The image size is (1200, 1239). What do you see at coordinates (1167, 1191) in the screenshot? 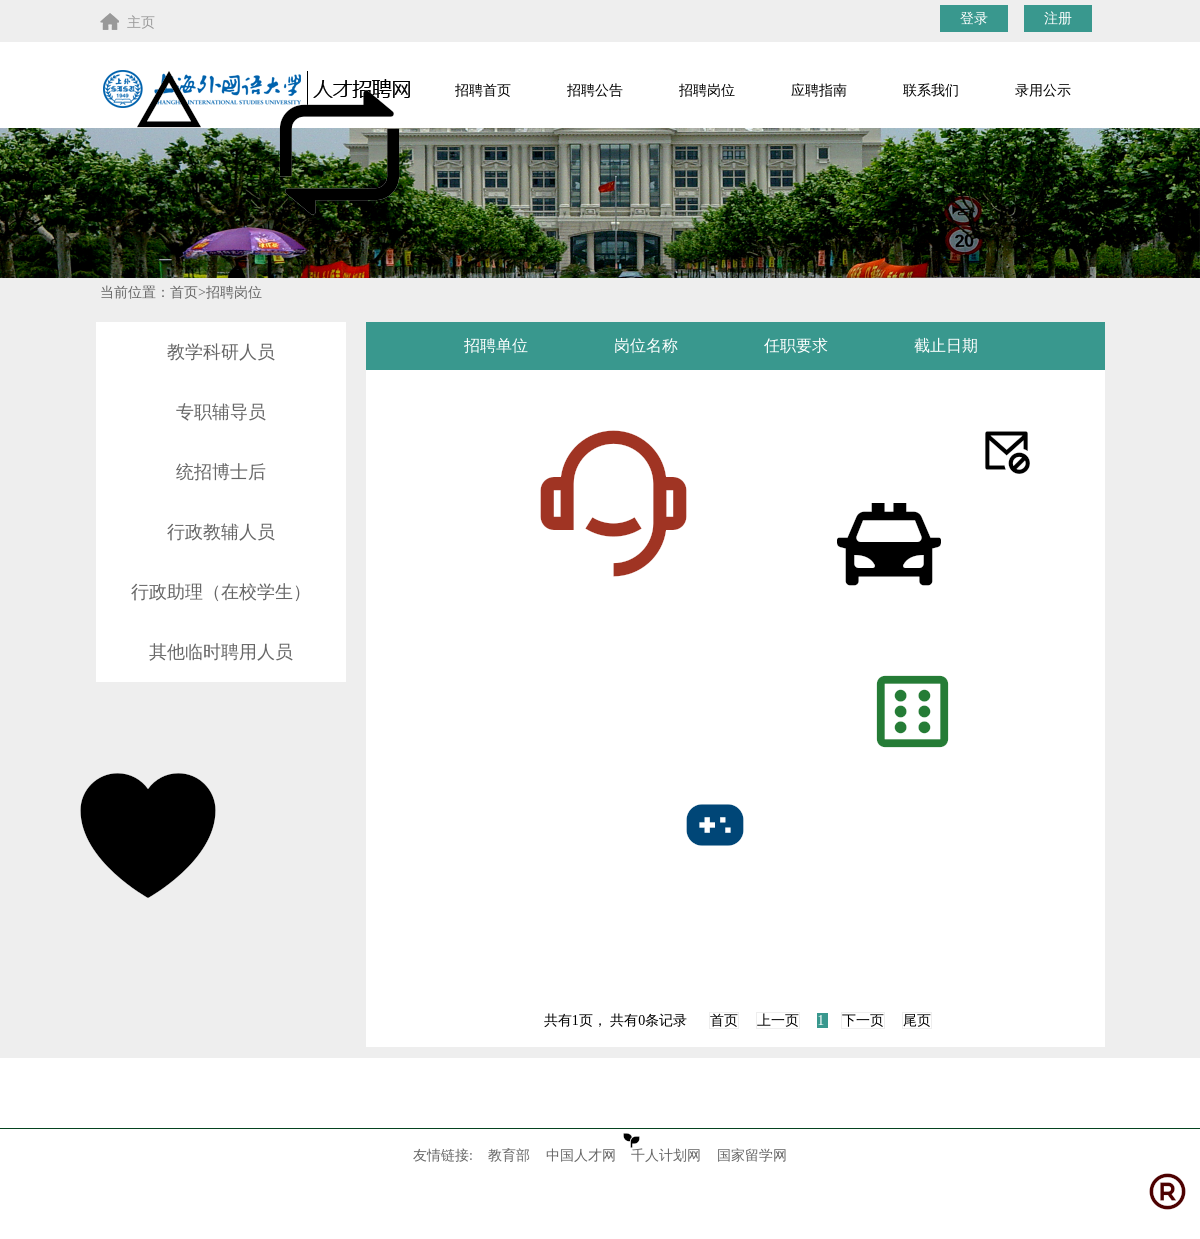
I see `indicates a registered trademark` at bounding box center [1167, 1191].